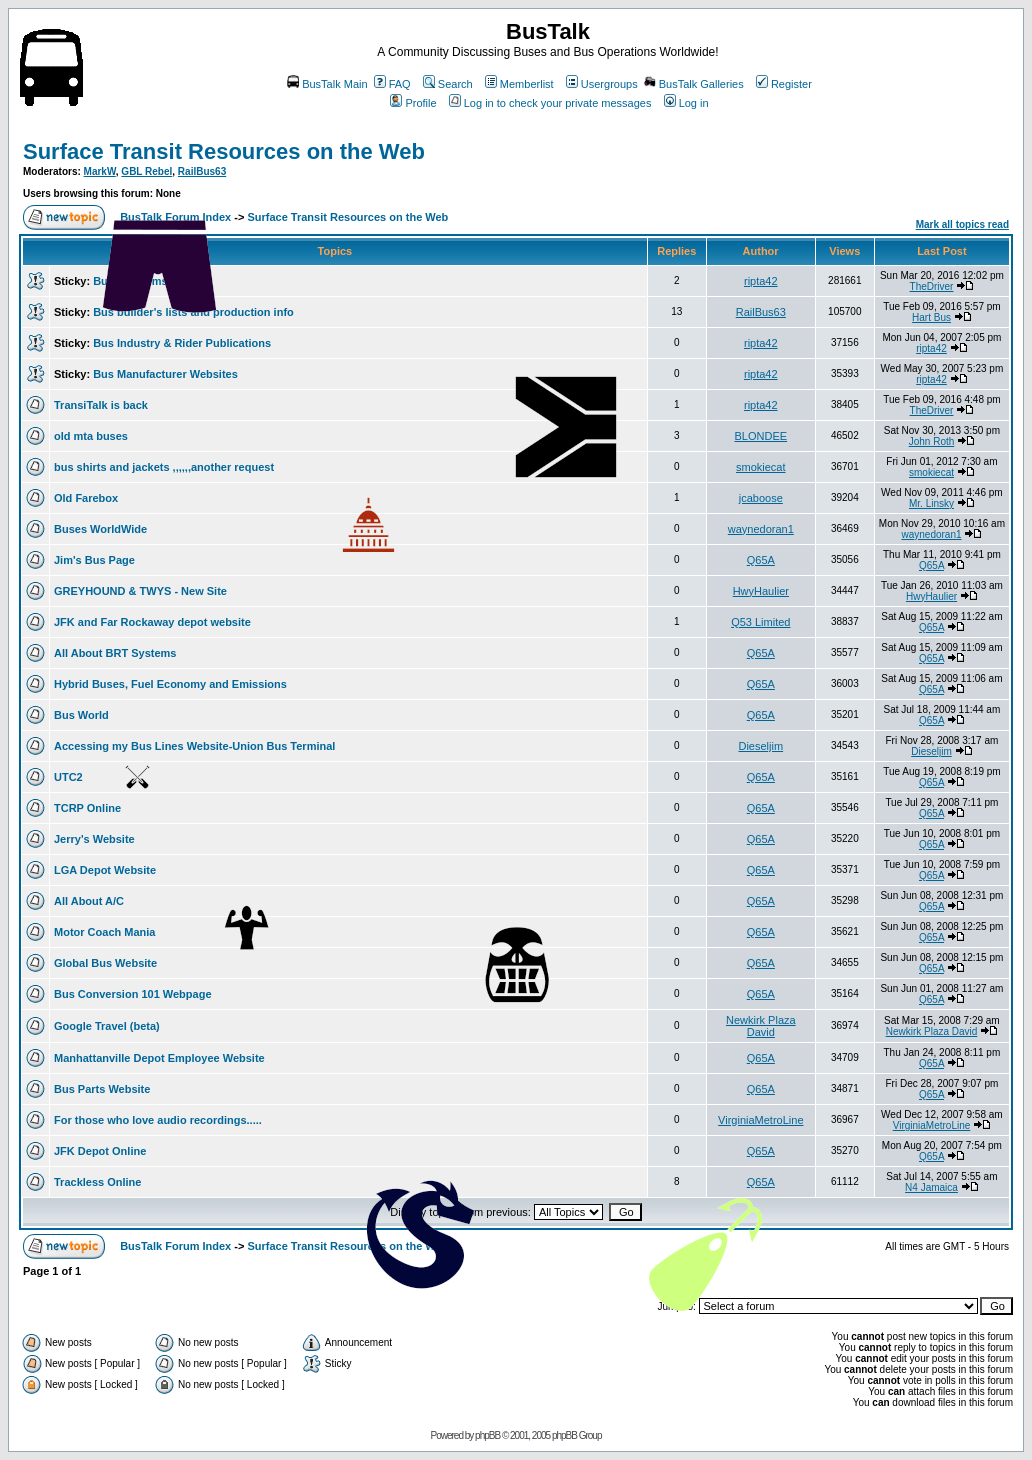  Describe the element at coordinates (159, 266) in the screenshot. I see `select underwear or shorts in a clothing game` at that location.